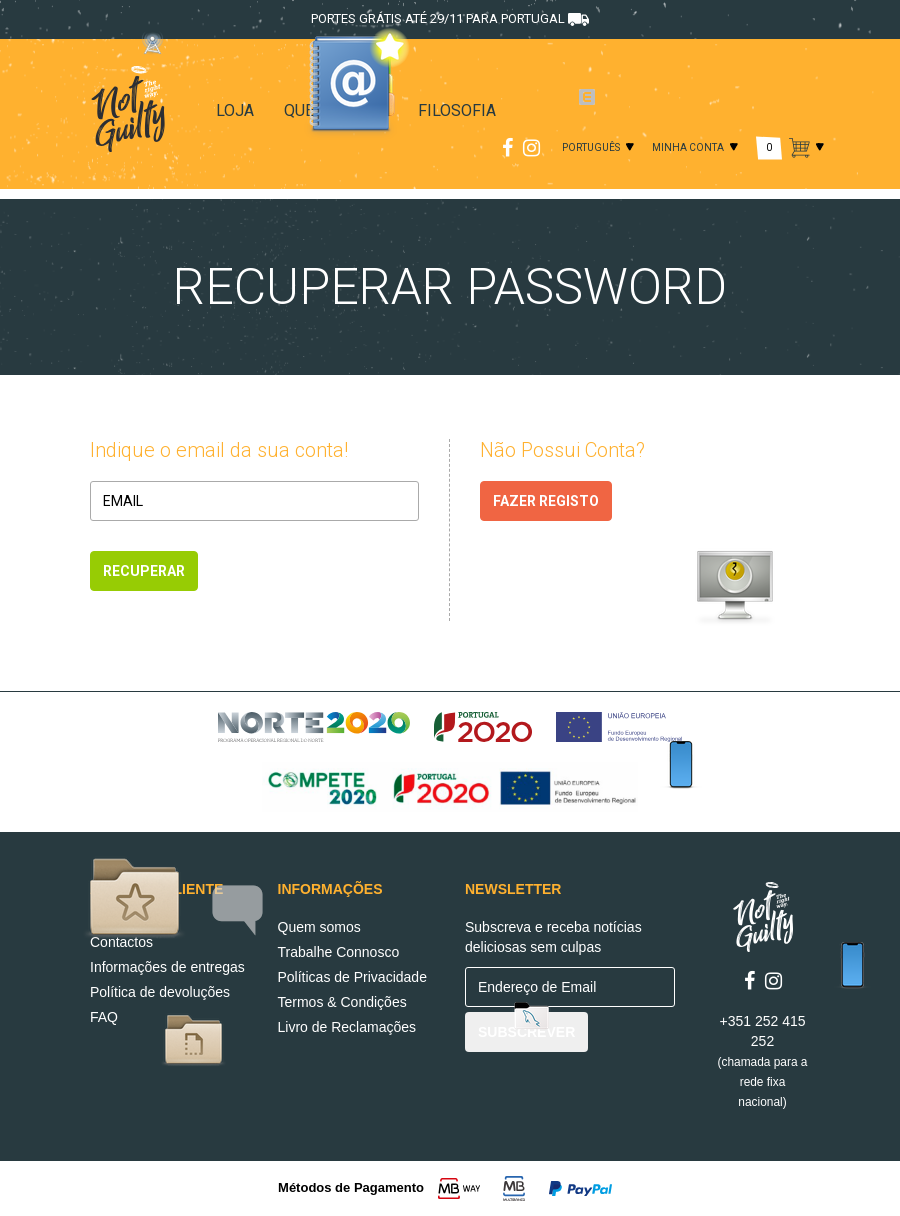  Describe the element at coordinates (681, 765) in the screenshot. I see `iPhone 13 Pro device icon` at that location.